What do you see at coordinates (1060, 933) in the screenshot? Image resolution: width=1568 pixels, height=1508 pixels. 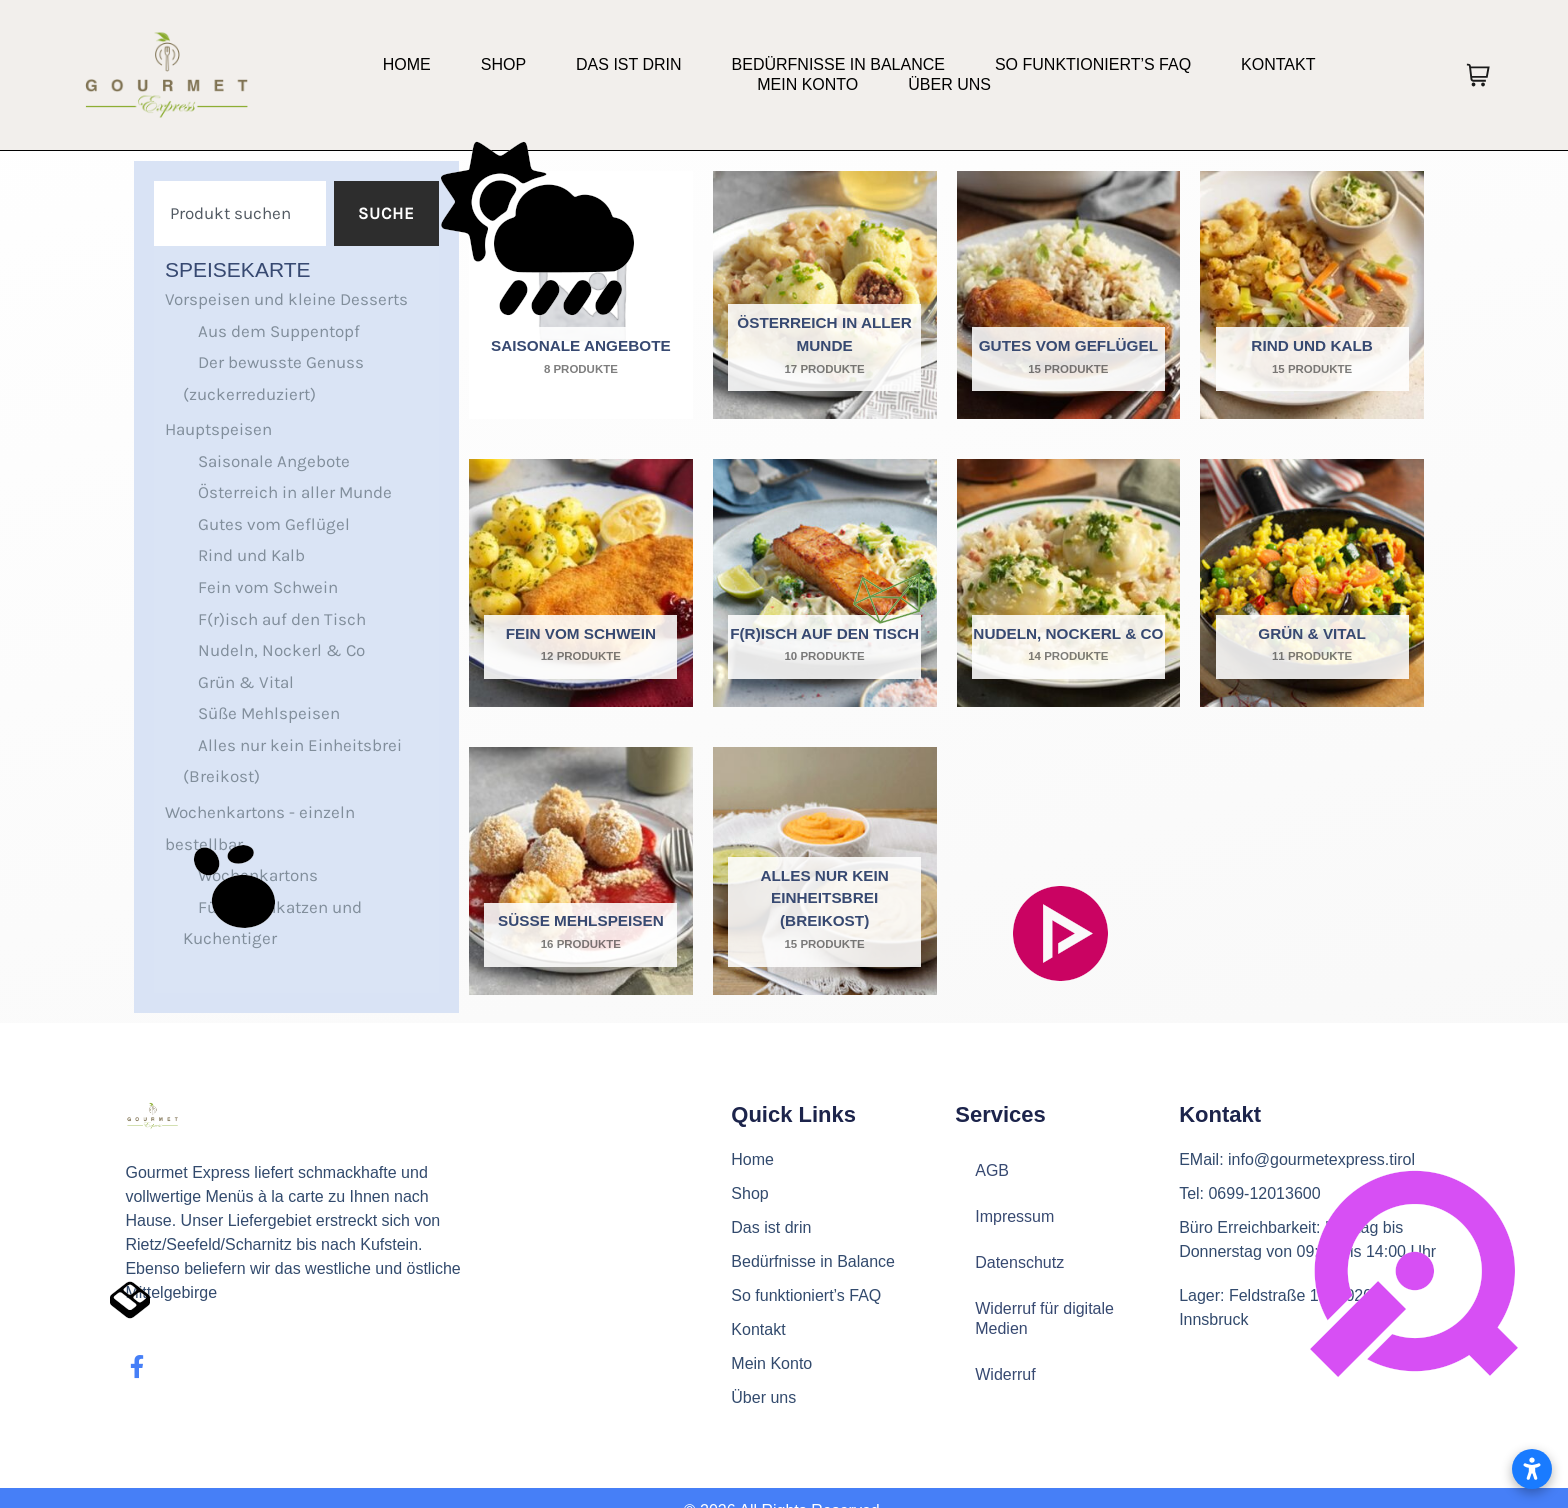 I see `open the NewPipe app` at bounding box center [1060, 933].